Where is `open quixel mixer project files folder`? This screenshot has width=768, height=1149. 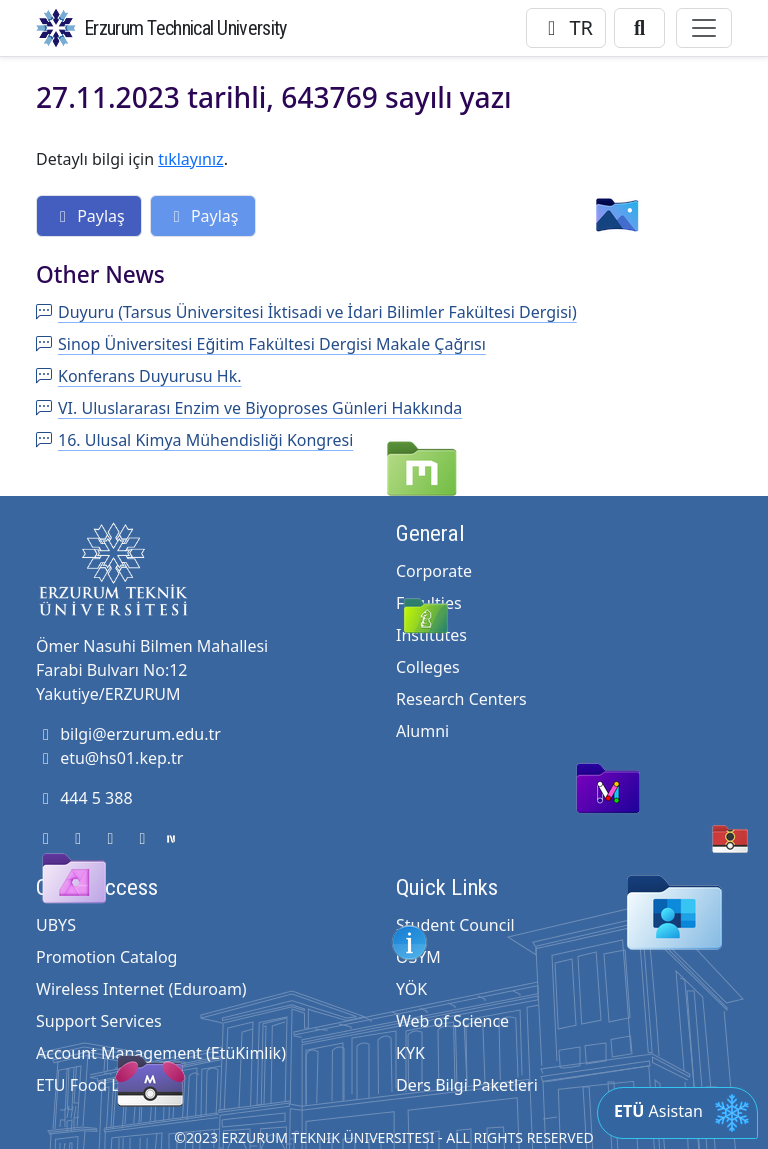
open quixel mixer project files folder is located at coordinates (421, 470).